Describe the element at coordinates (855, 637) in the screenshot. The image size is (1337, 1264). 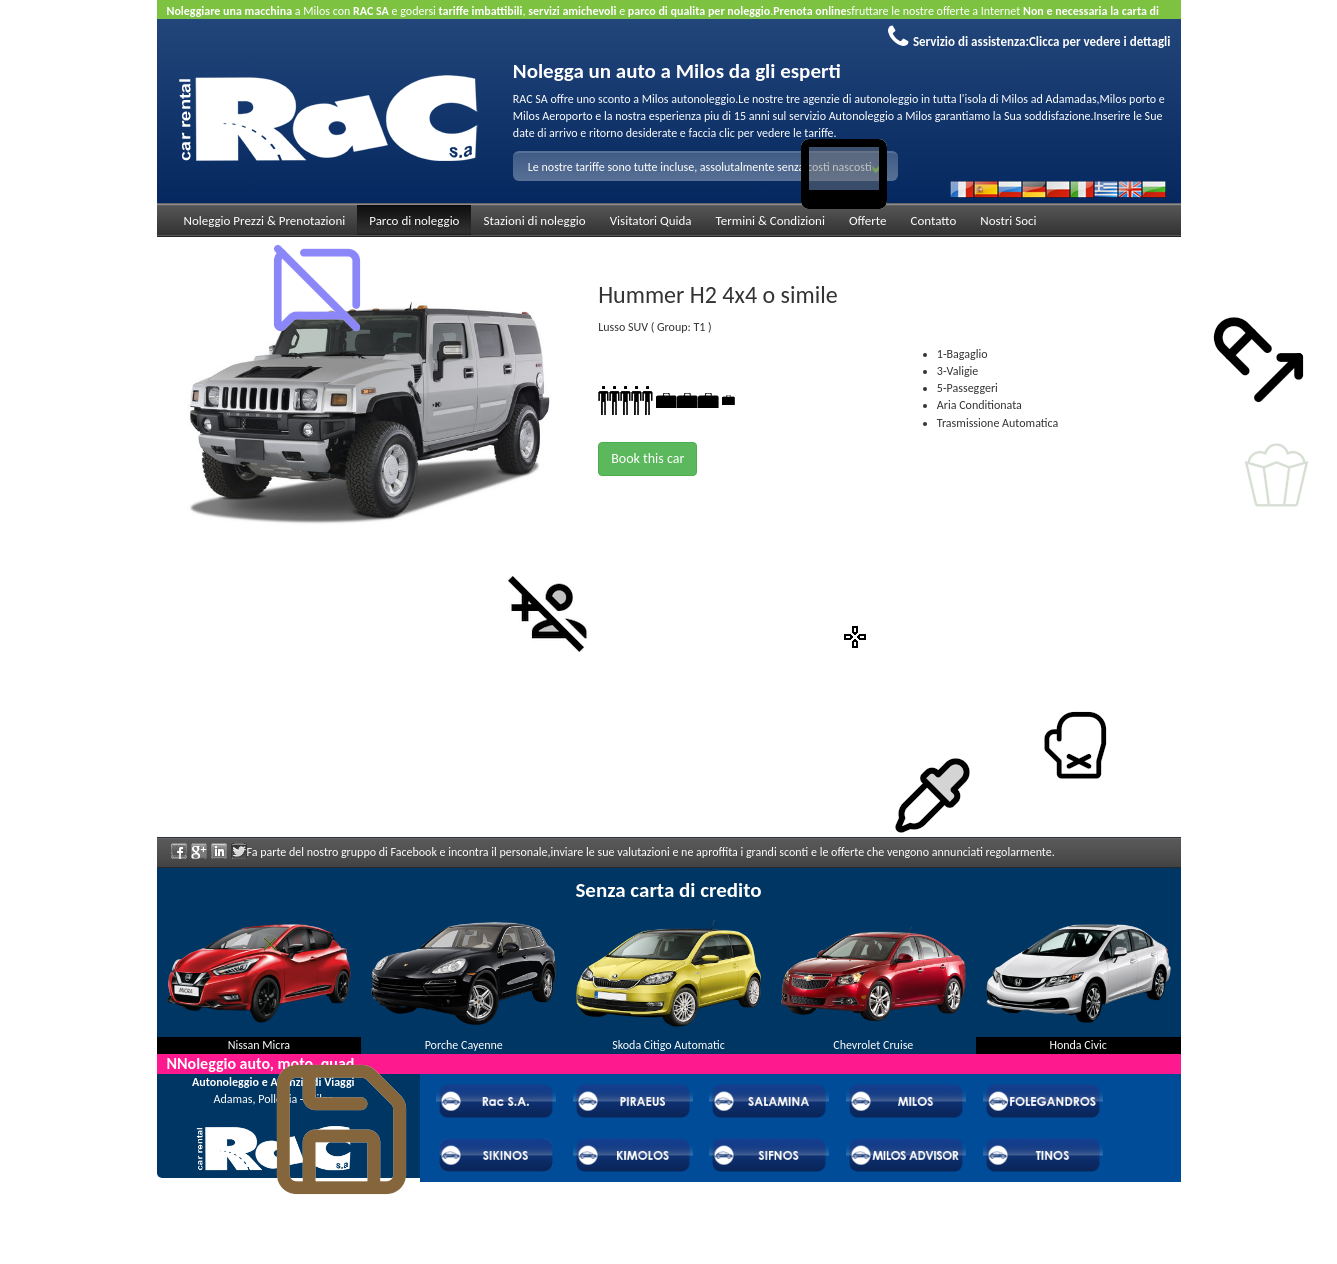
I see `open games or gaming section` at that location.